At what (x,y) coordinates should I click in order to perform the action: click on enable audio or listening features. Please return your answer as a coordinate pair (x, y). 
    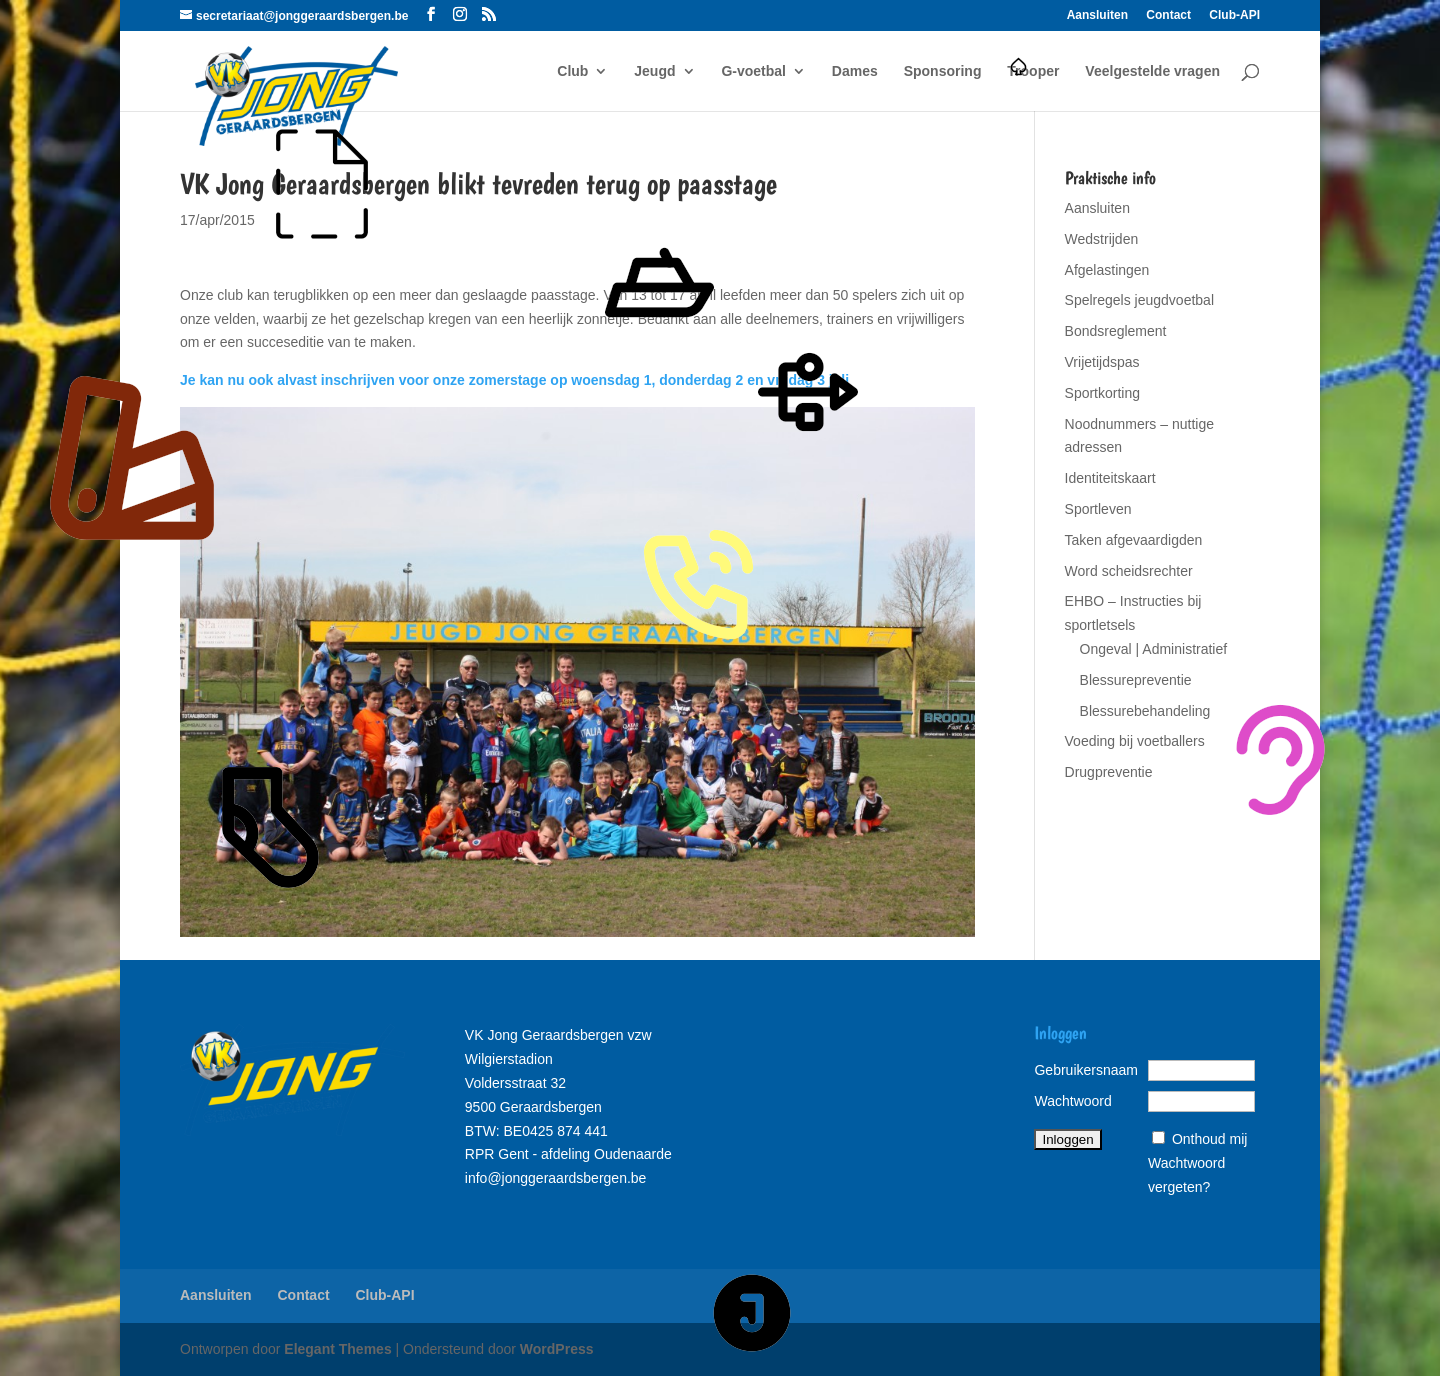
    Looking at the image, I should click on (1275, 760).